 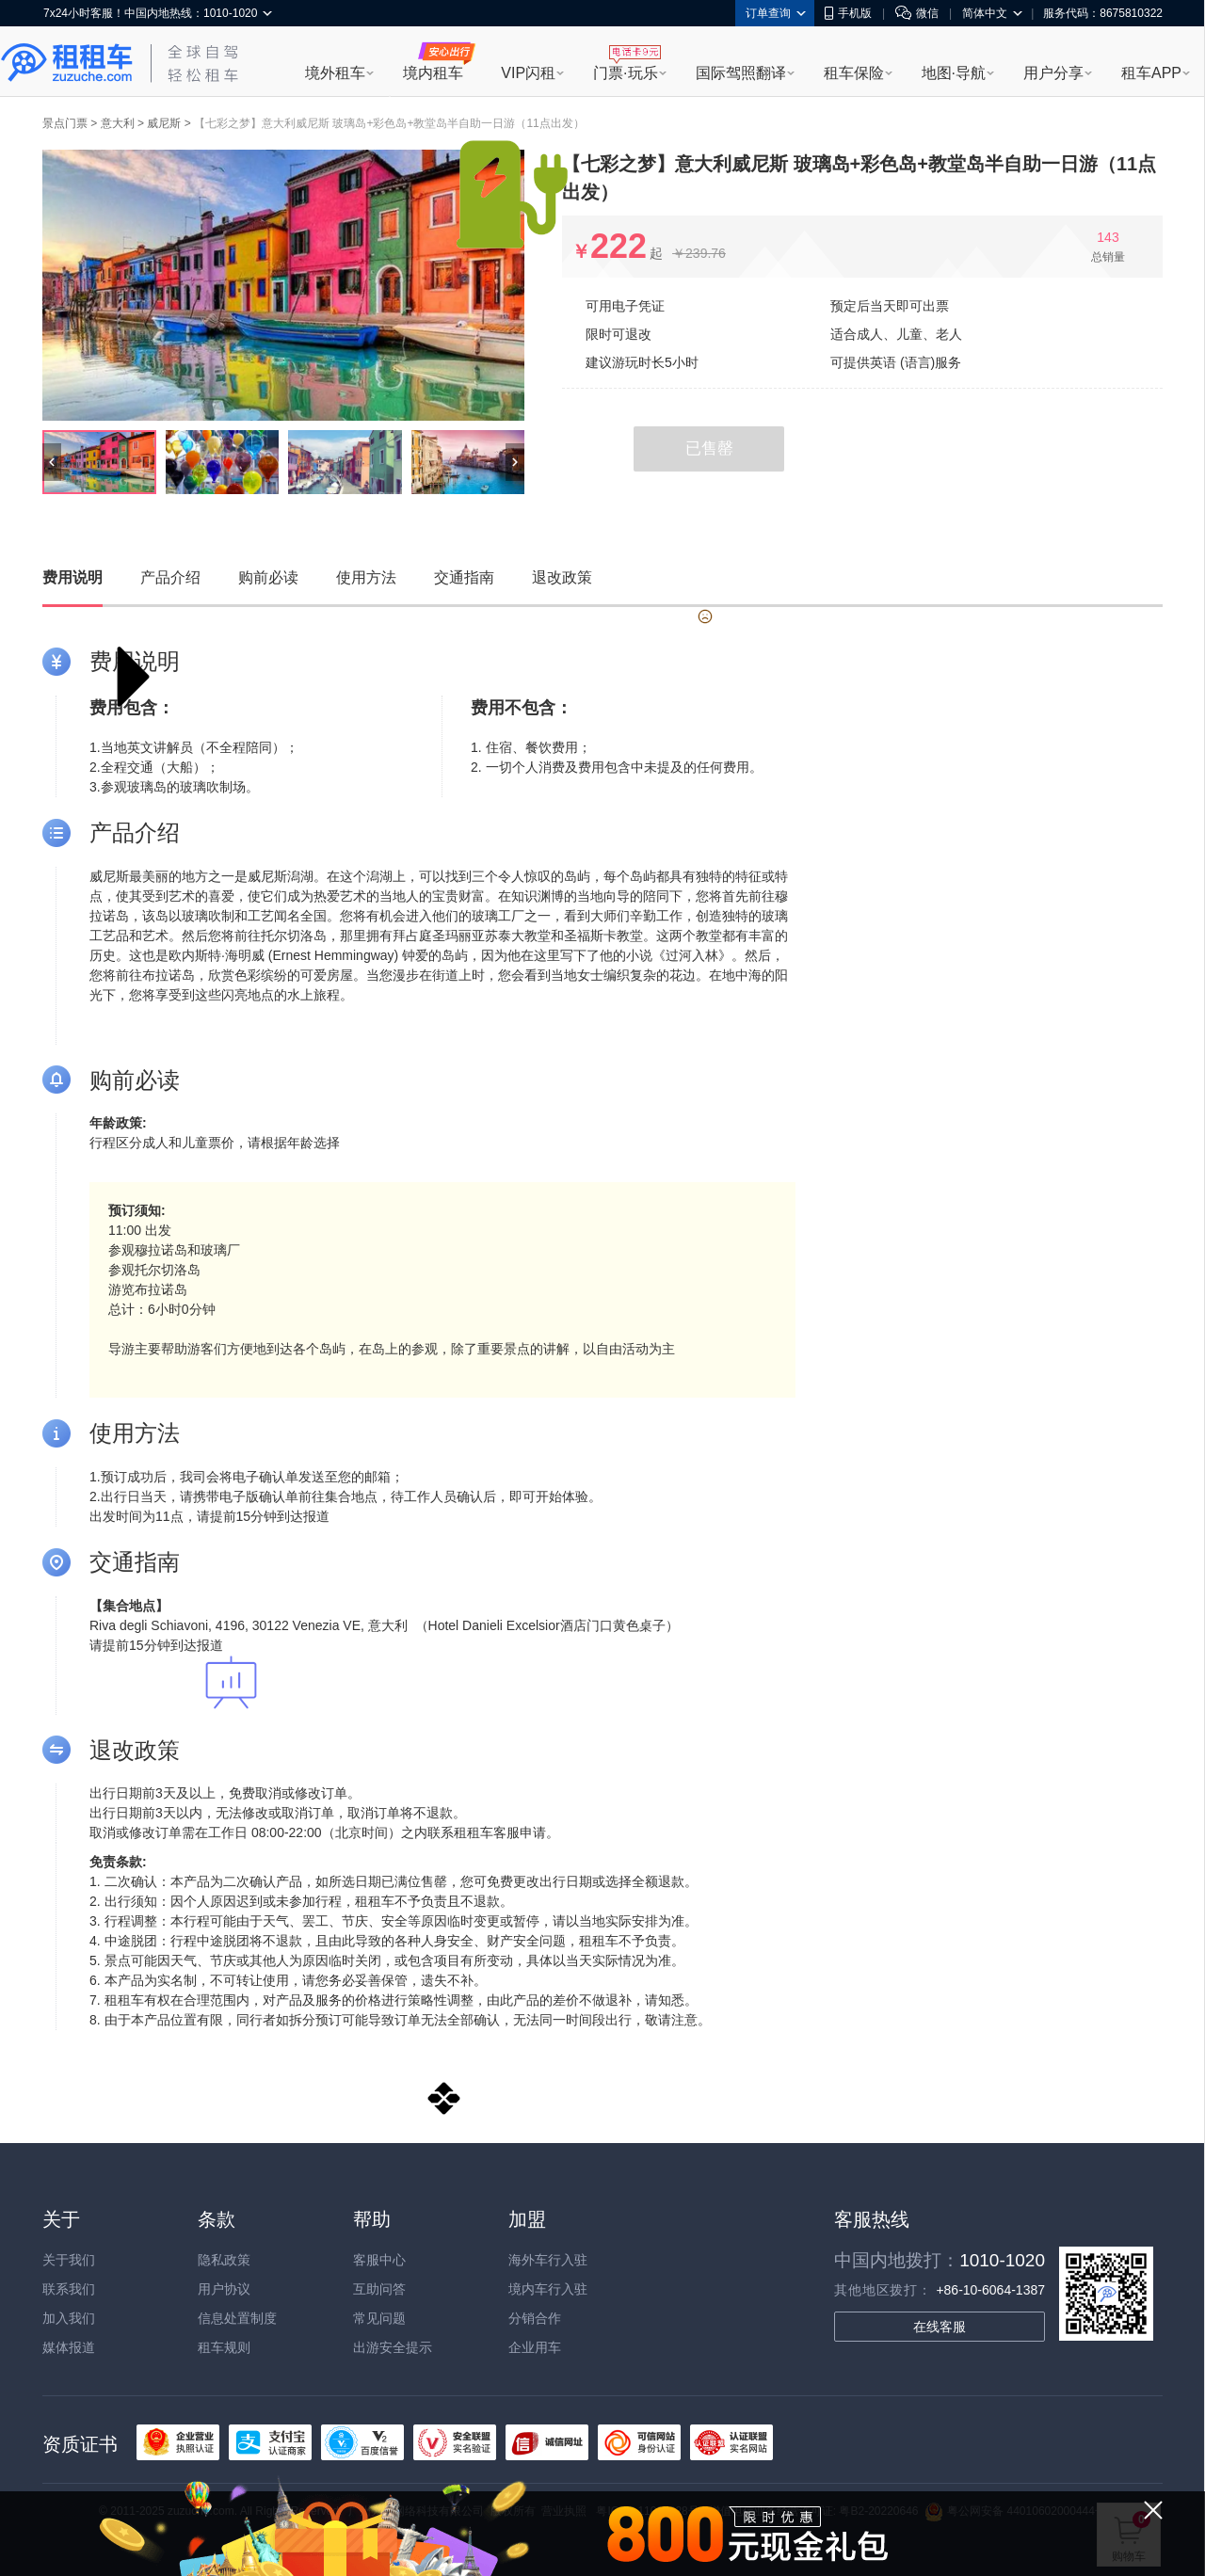 I want to click on pix instant payment system logo, so click(x=443, y=2098).